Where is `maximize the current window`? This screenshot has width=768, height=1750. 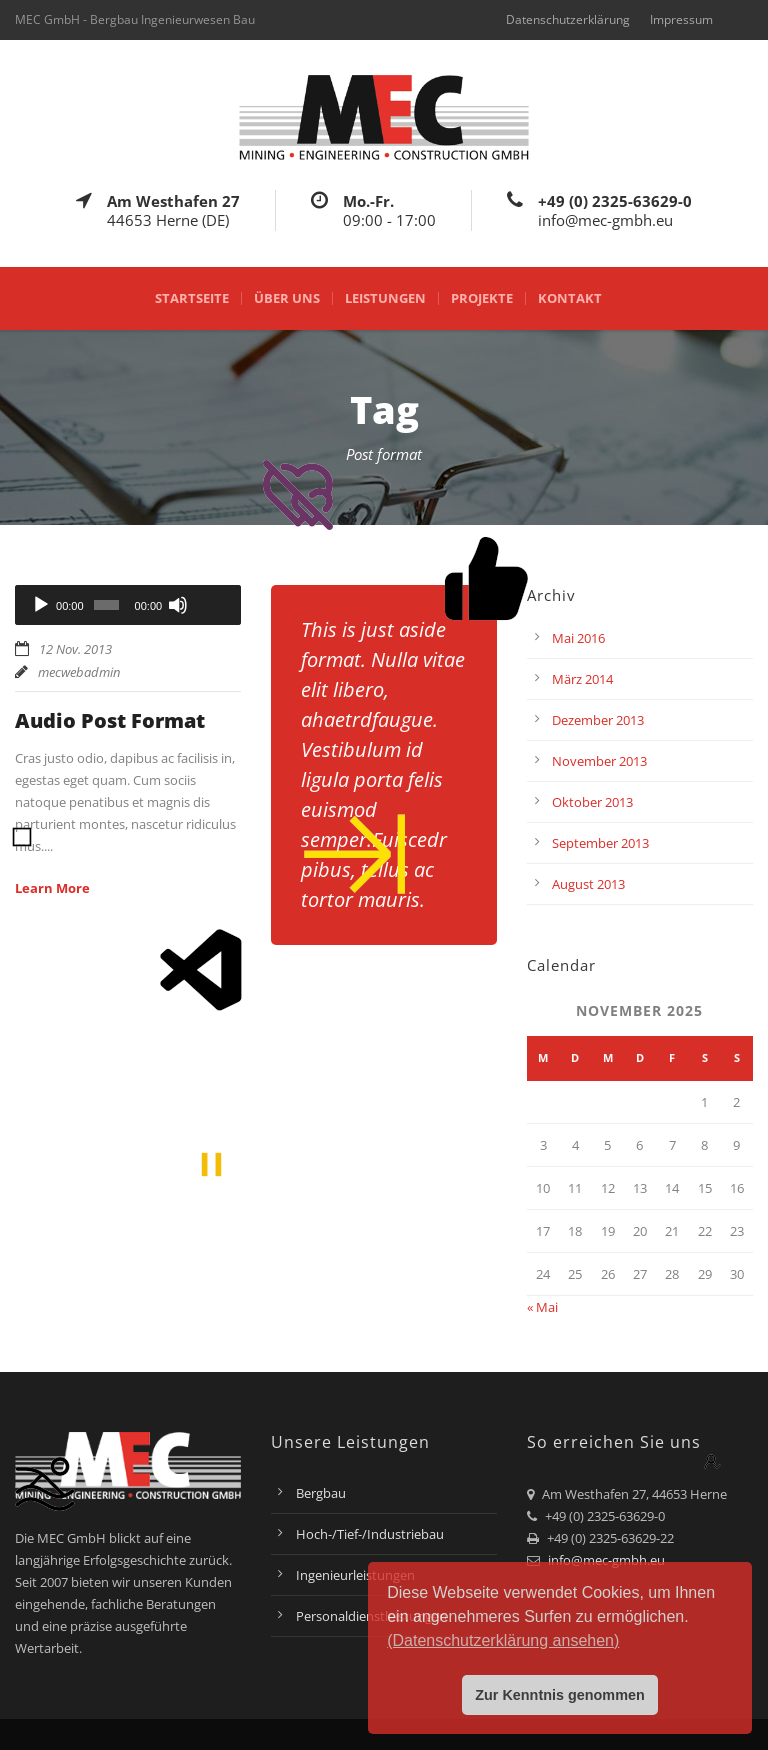 maximize the current window is located at coordinates (22, 837).